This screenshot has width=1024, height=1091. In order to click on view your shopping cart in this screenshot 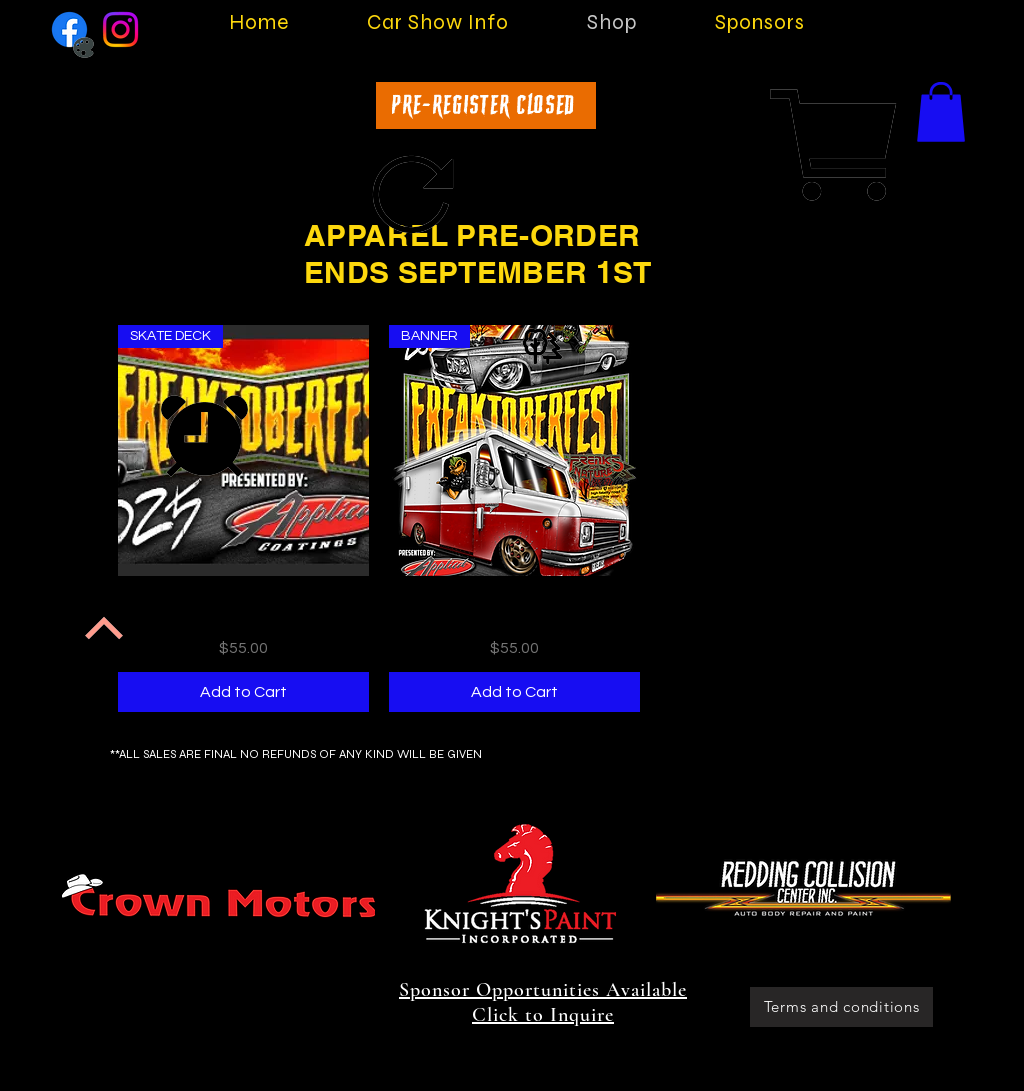, I will do `click(835, 145)`.